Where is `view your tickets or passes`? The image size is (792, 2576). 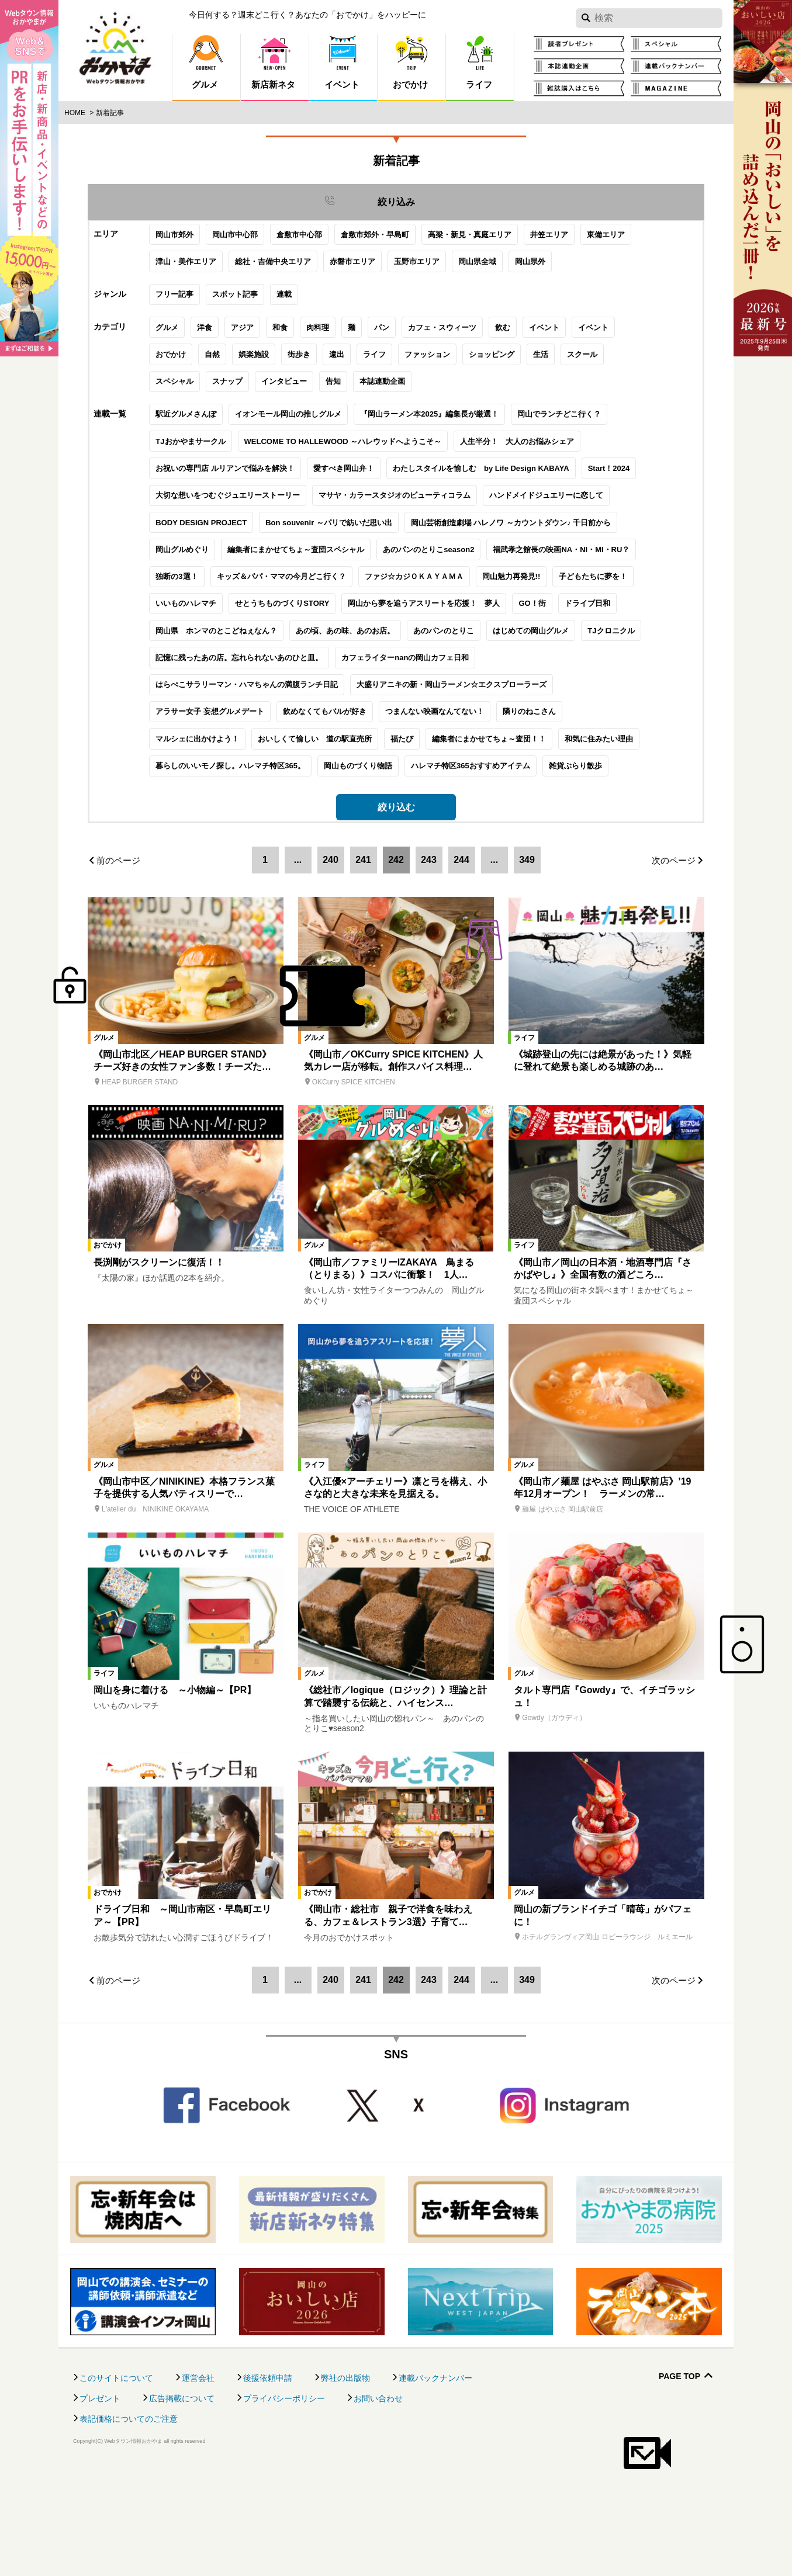 view your tickets or passes is located at coordinates (322, 996).